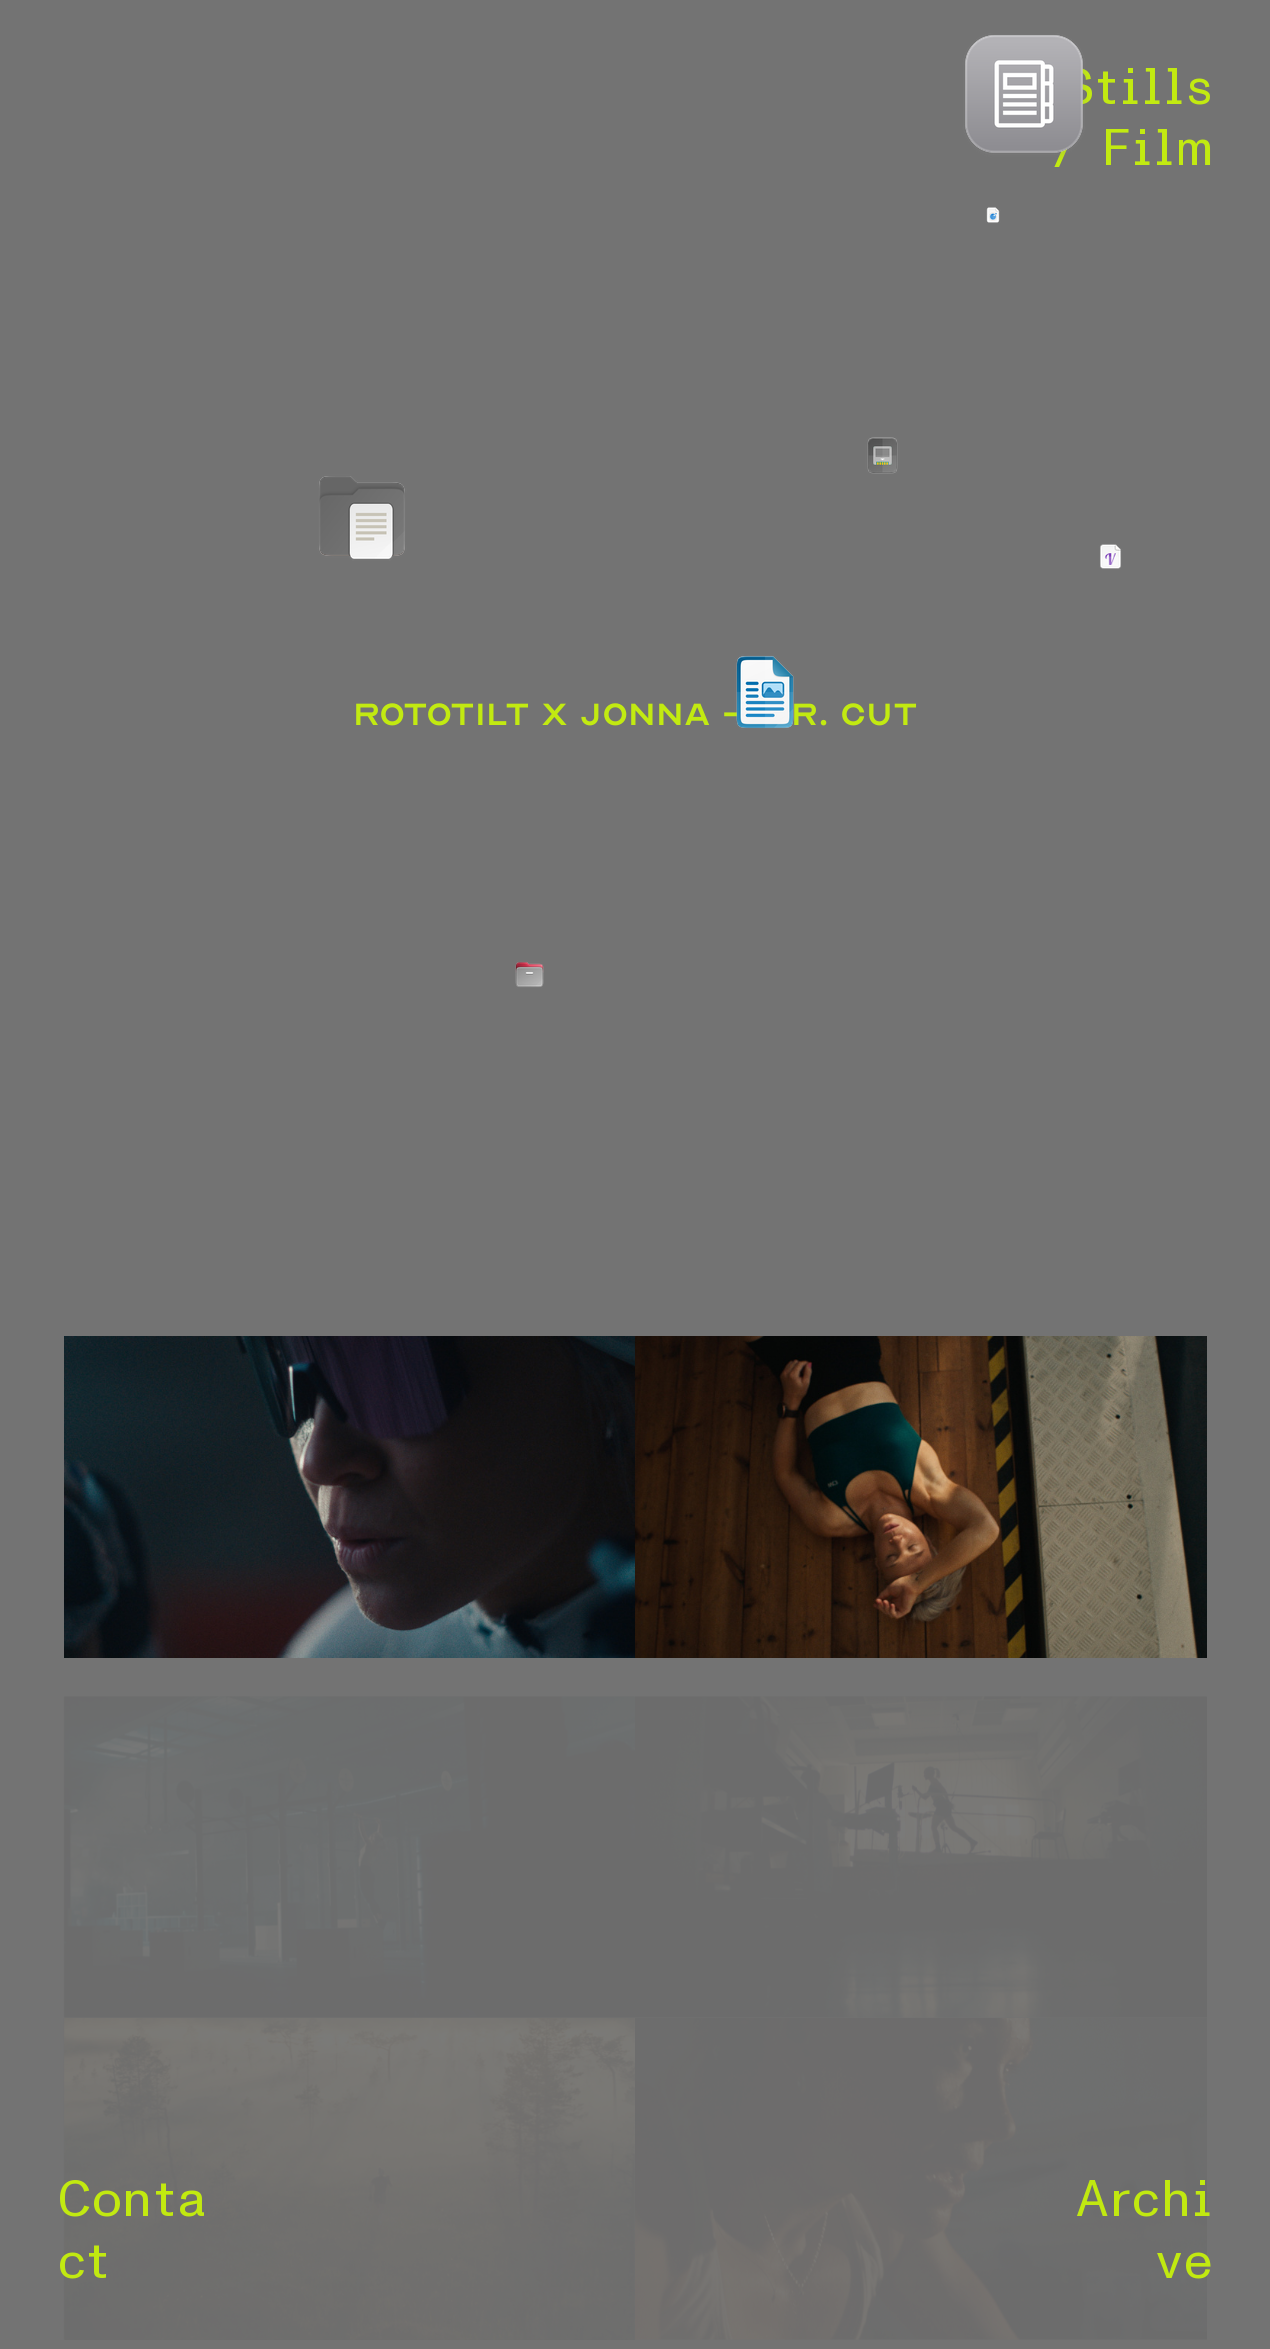  What do you see at coordinates (529, 974) in the screenshot?
I see `open the file manager application` at bounding box center [529, 974].